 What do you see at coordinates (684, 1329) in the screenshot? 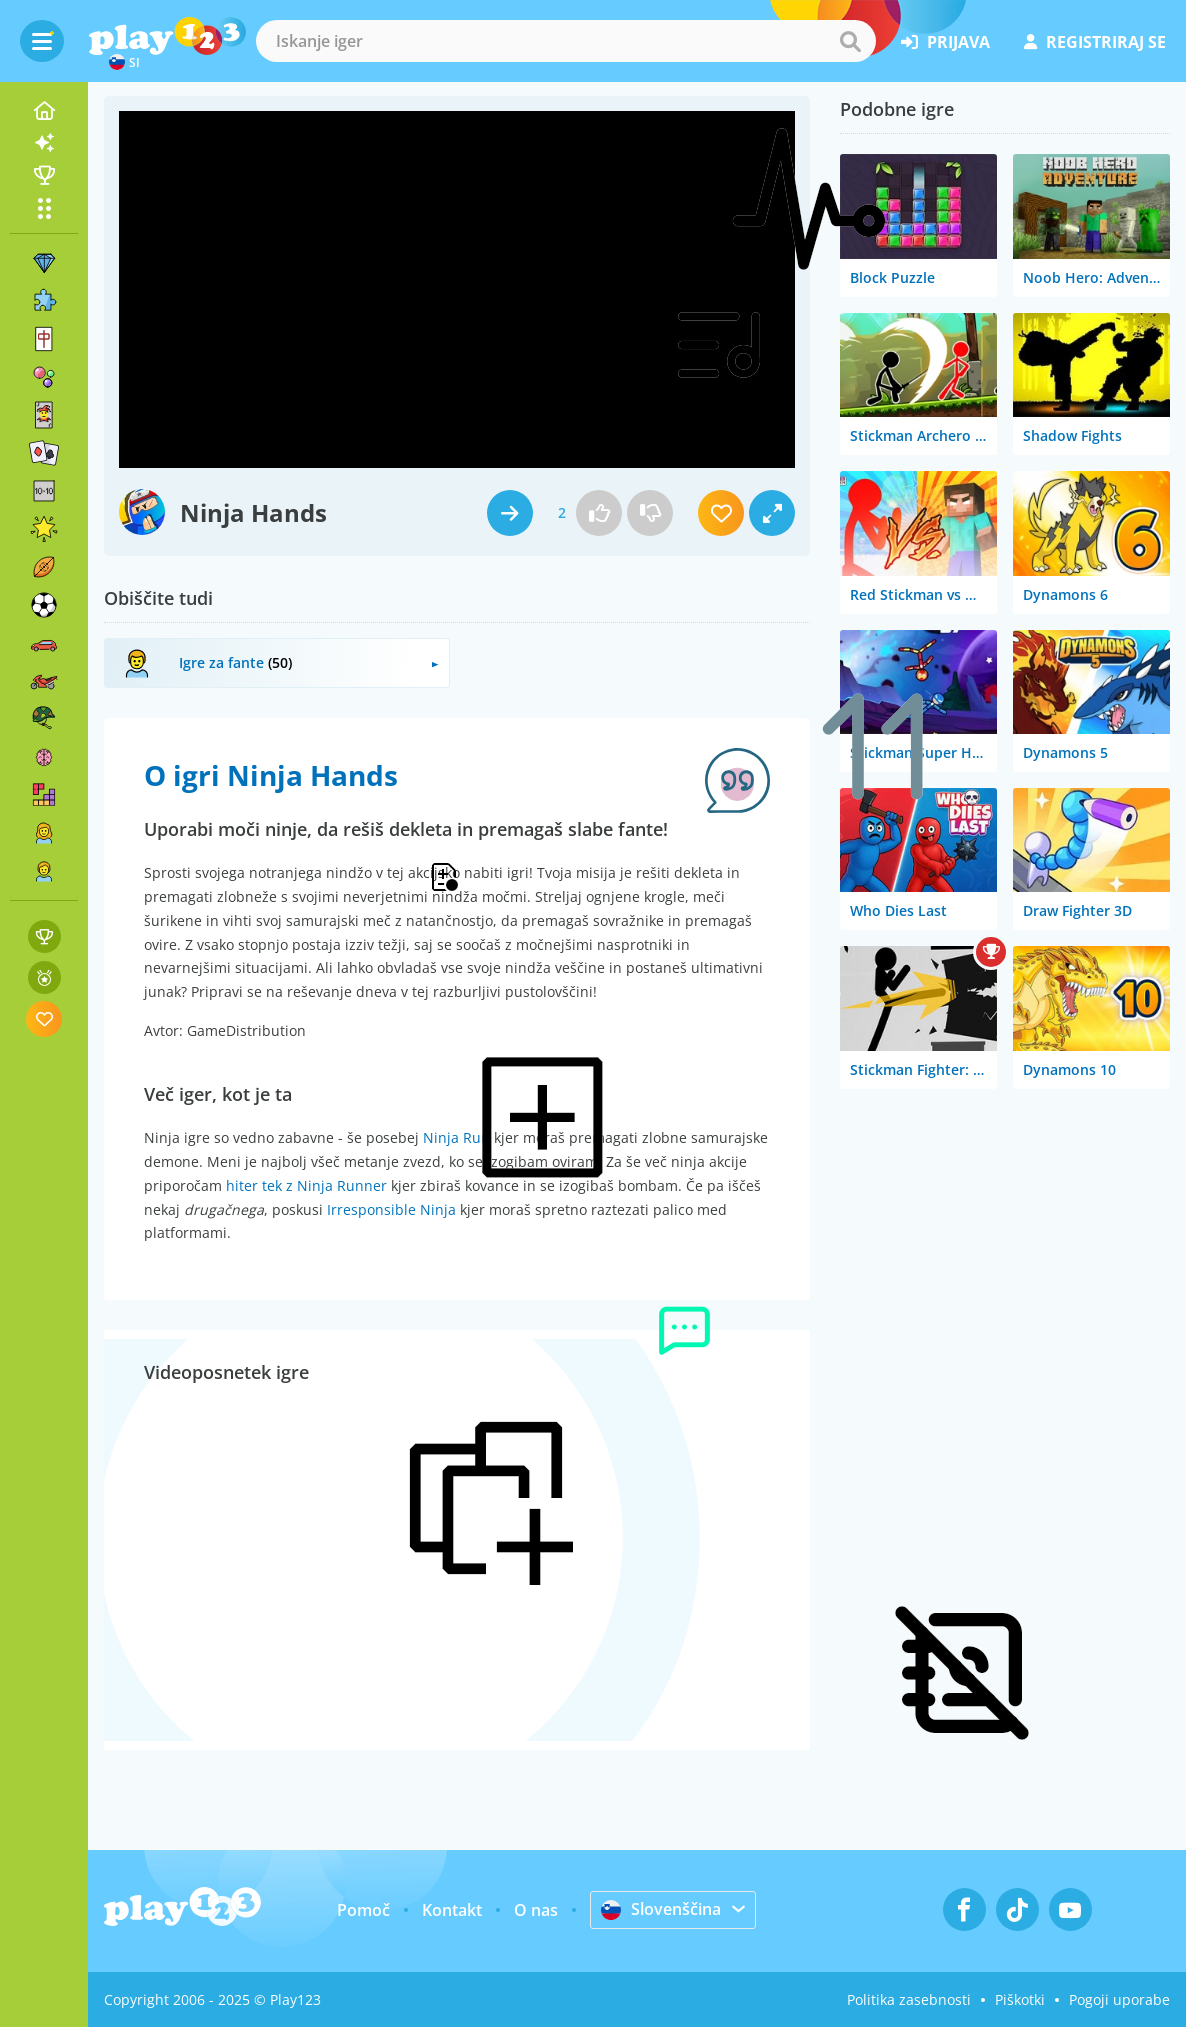
I see `open messaging or chat` at bounding box center [684, 1329].